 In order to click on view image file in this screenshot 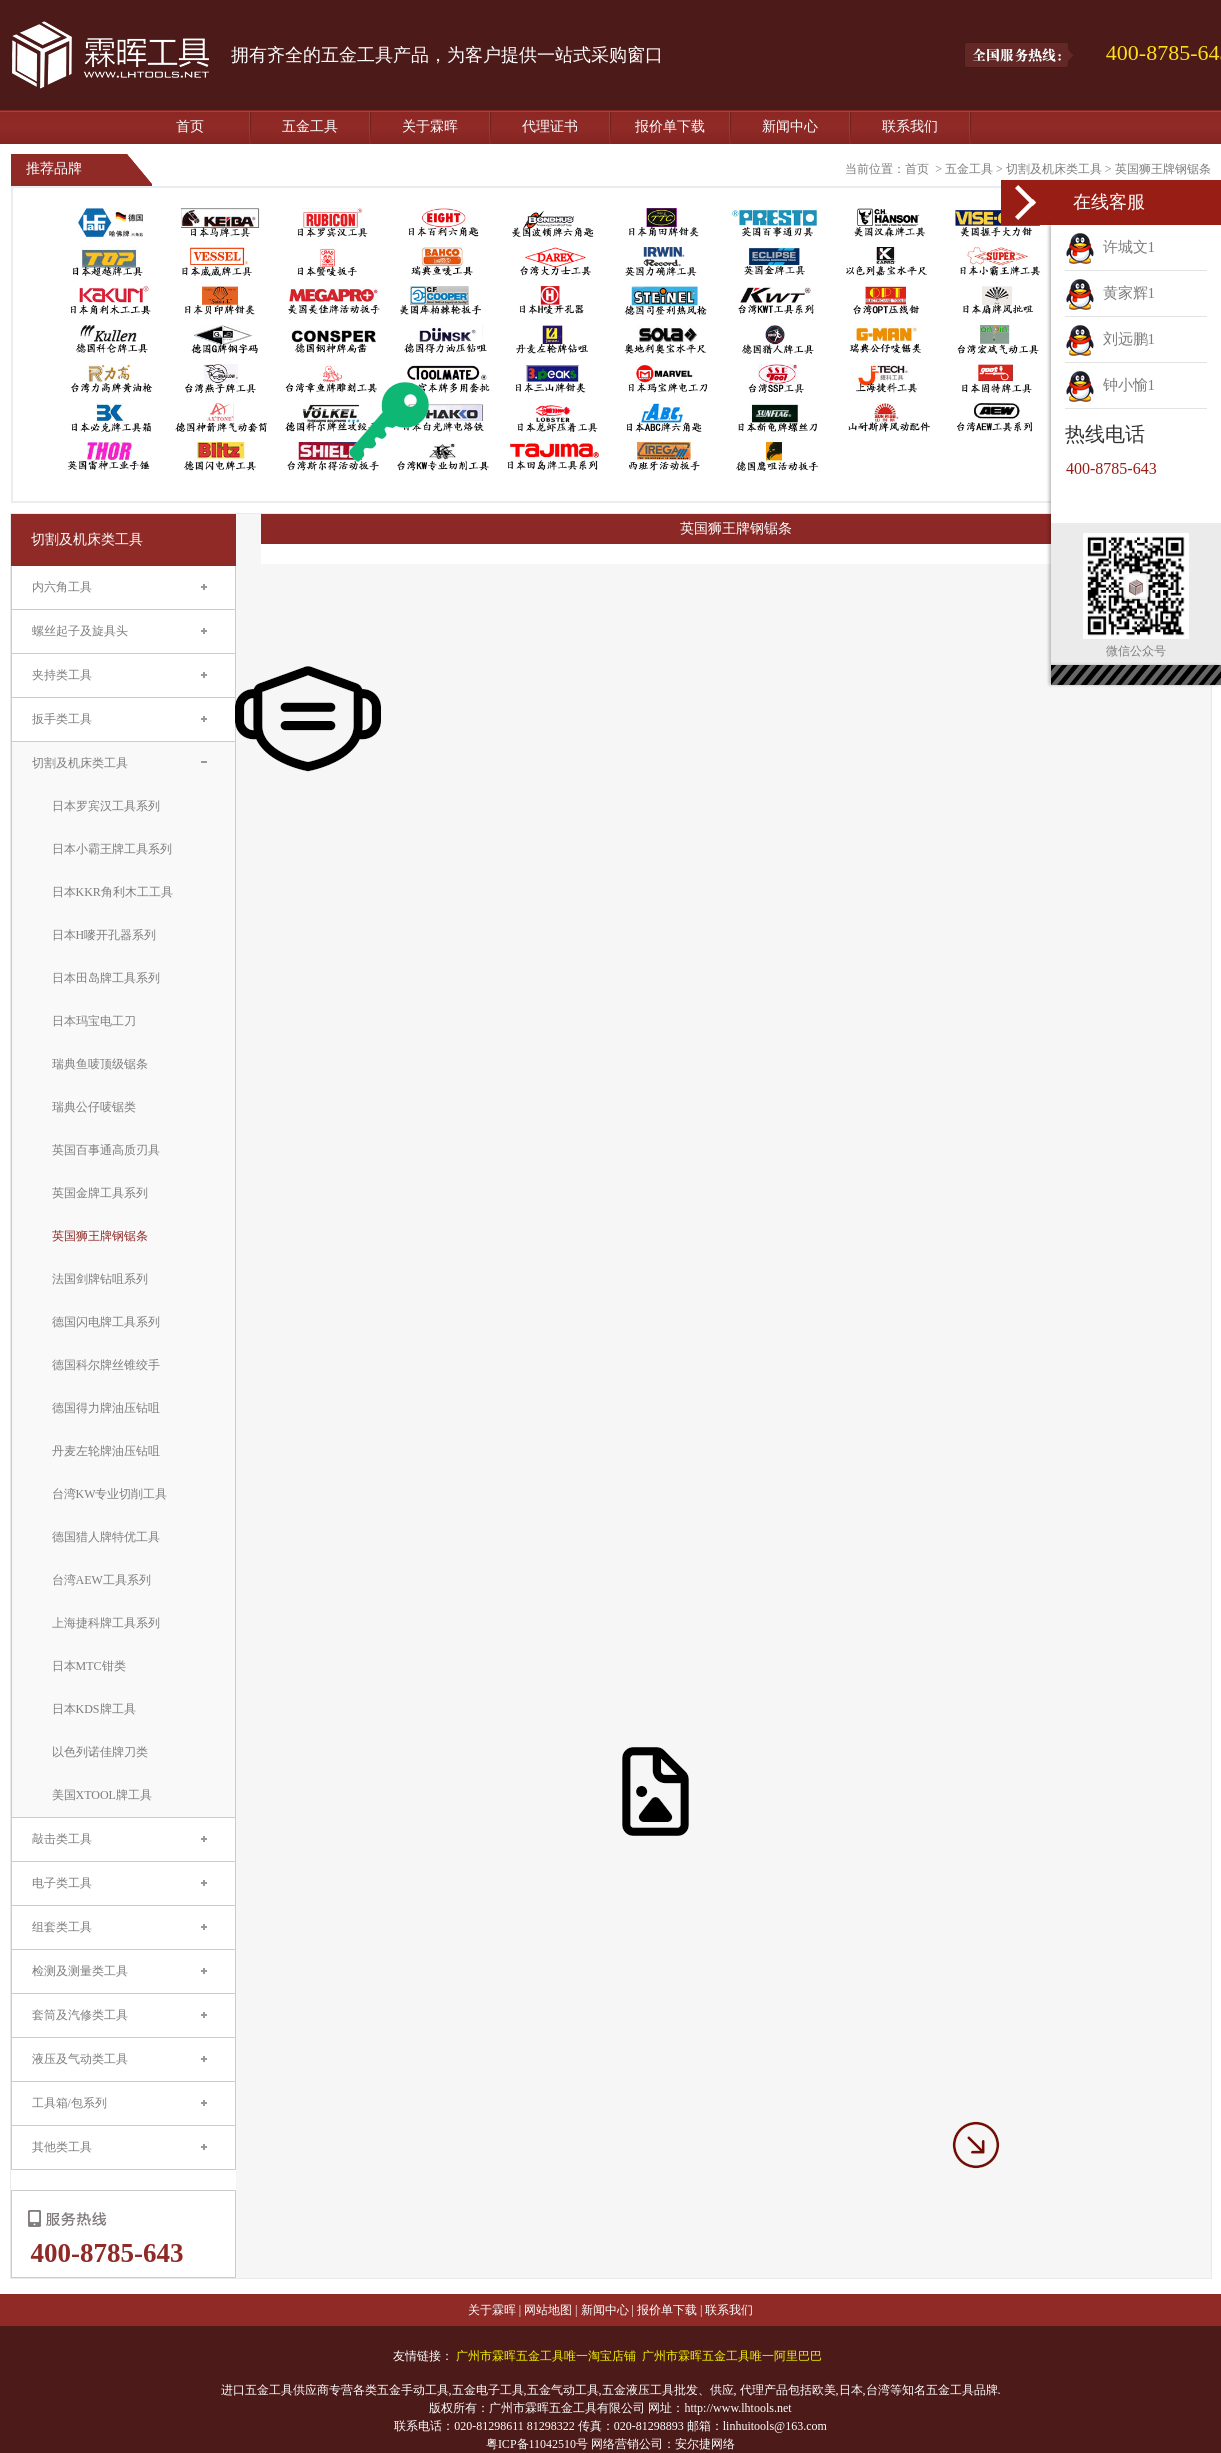, I will do `click(655, 1791)`.